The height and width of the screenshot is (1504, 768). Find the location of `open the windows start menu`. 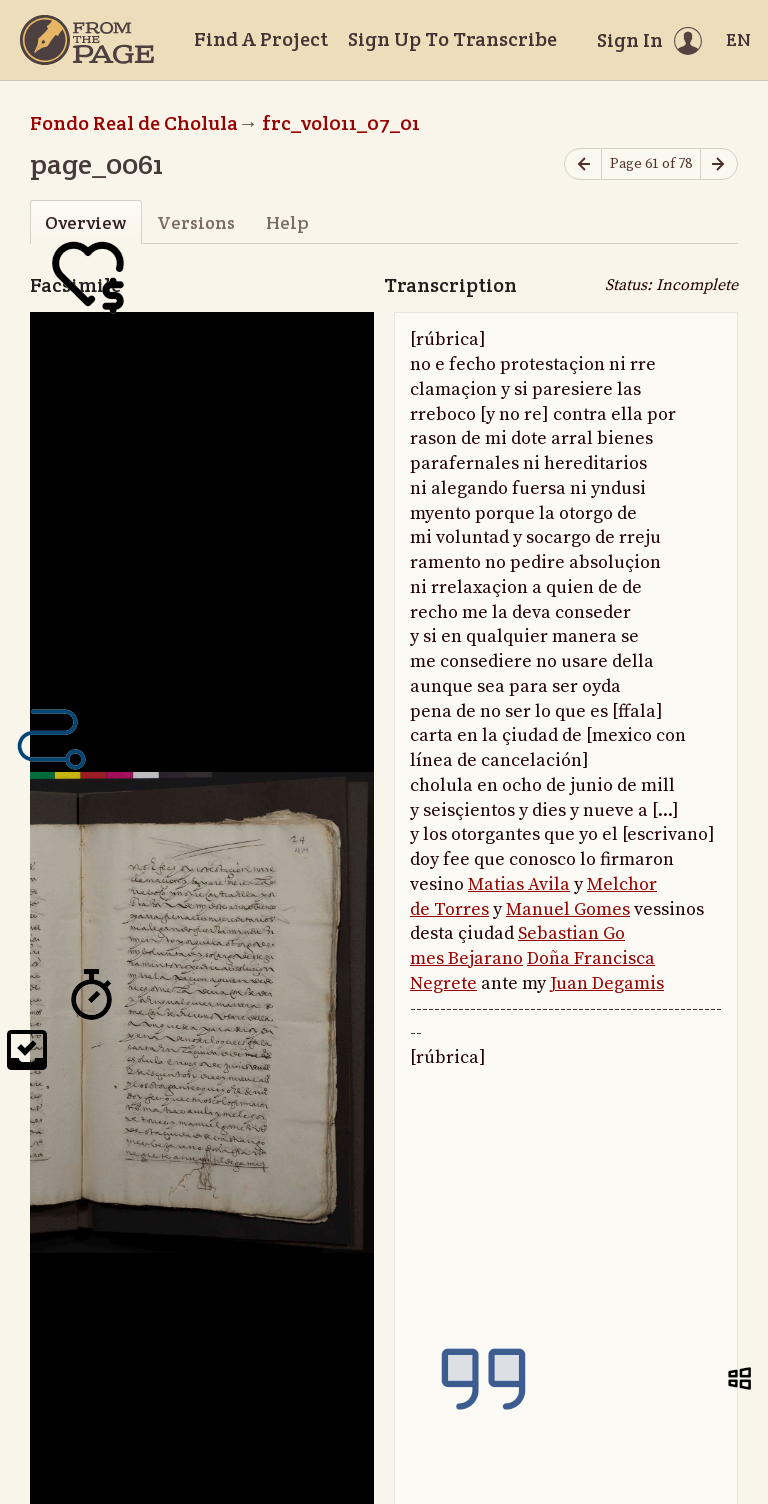

open the windows start menu is located at coordinates (740, 1378).